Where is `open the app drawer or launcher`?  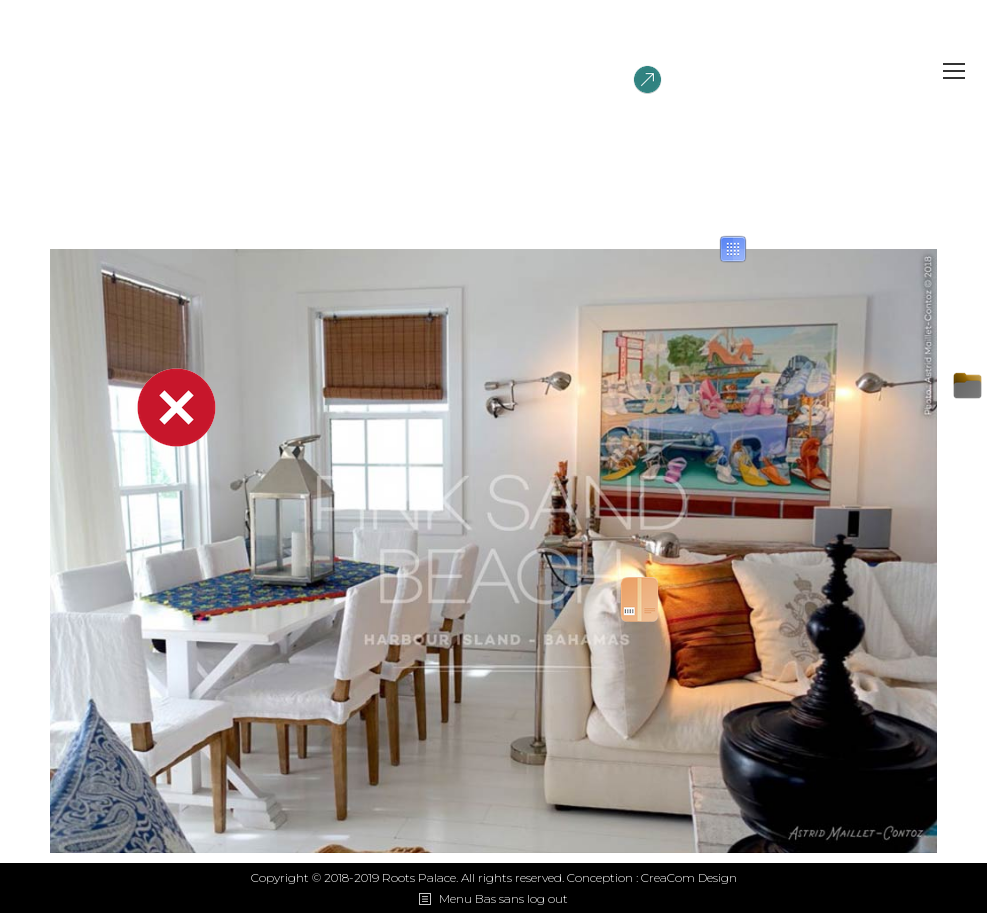
open the app drawer or launcher is located at coordinates (733, 249).